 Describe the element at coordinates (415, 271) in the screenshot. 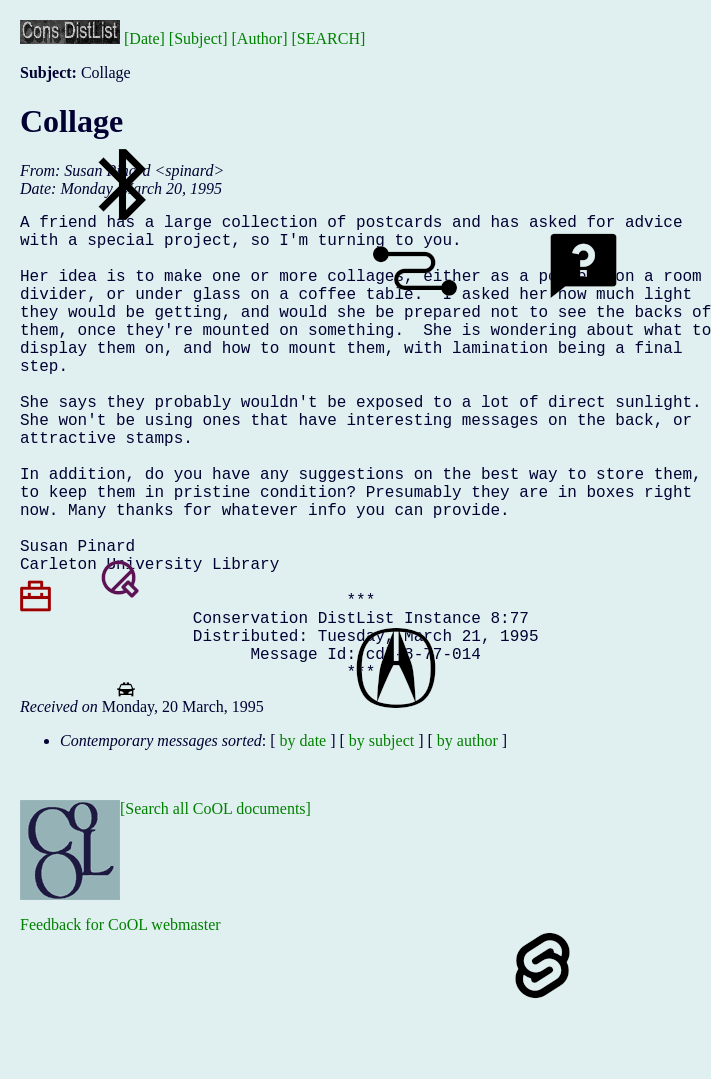

I see `relay app logo` at that location.